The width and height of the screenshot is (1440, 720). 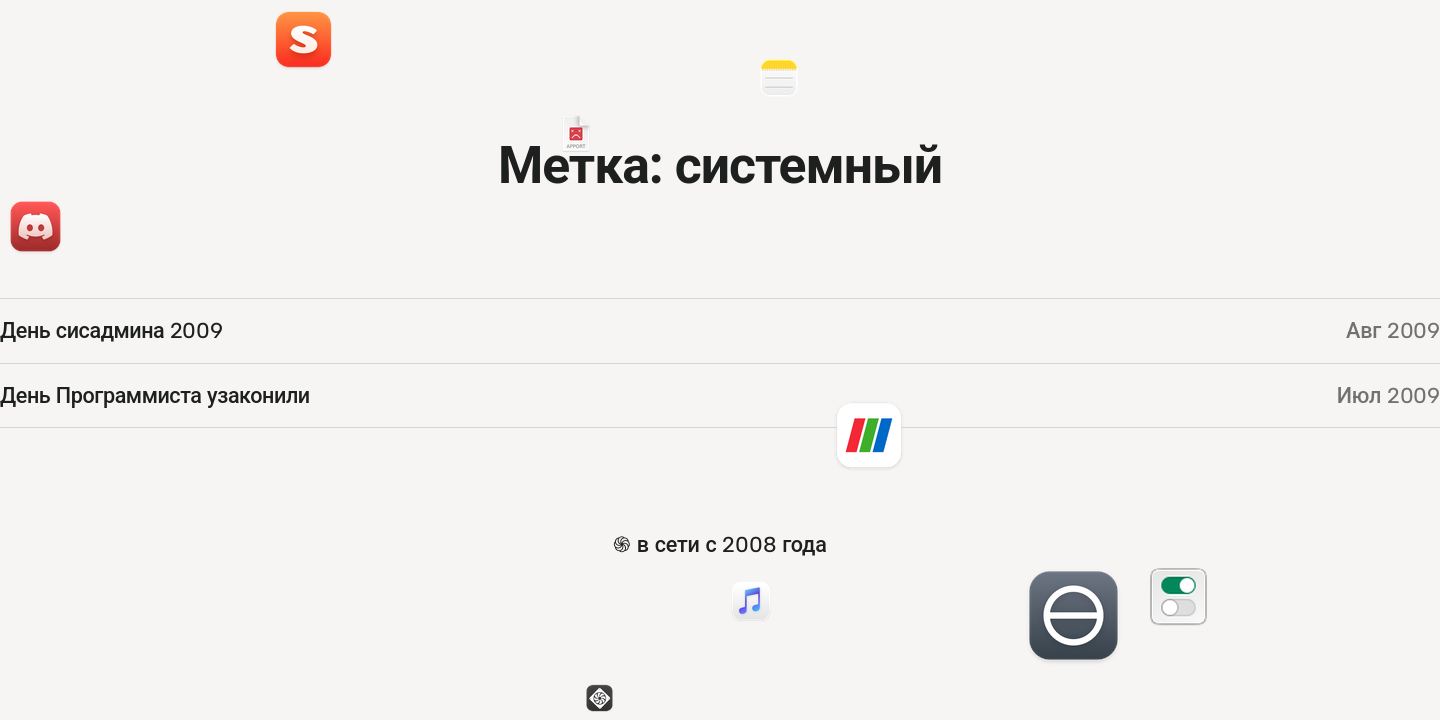 What do you see at coordinates (869, 436) in the screenshot?
I see `open ParaView application` at bounding box center [869, 436].